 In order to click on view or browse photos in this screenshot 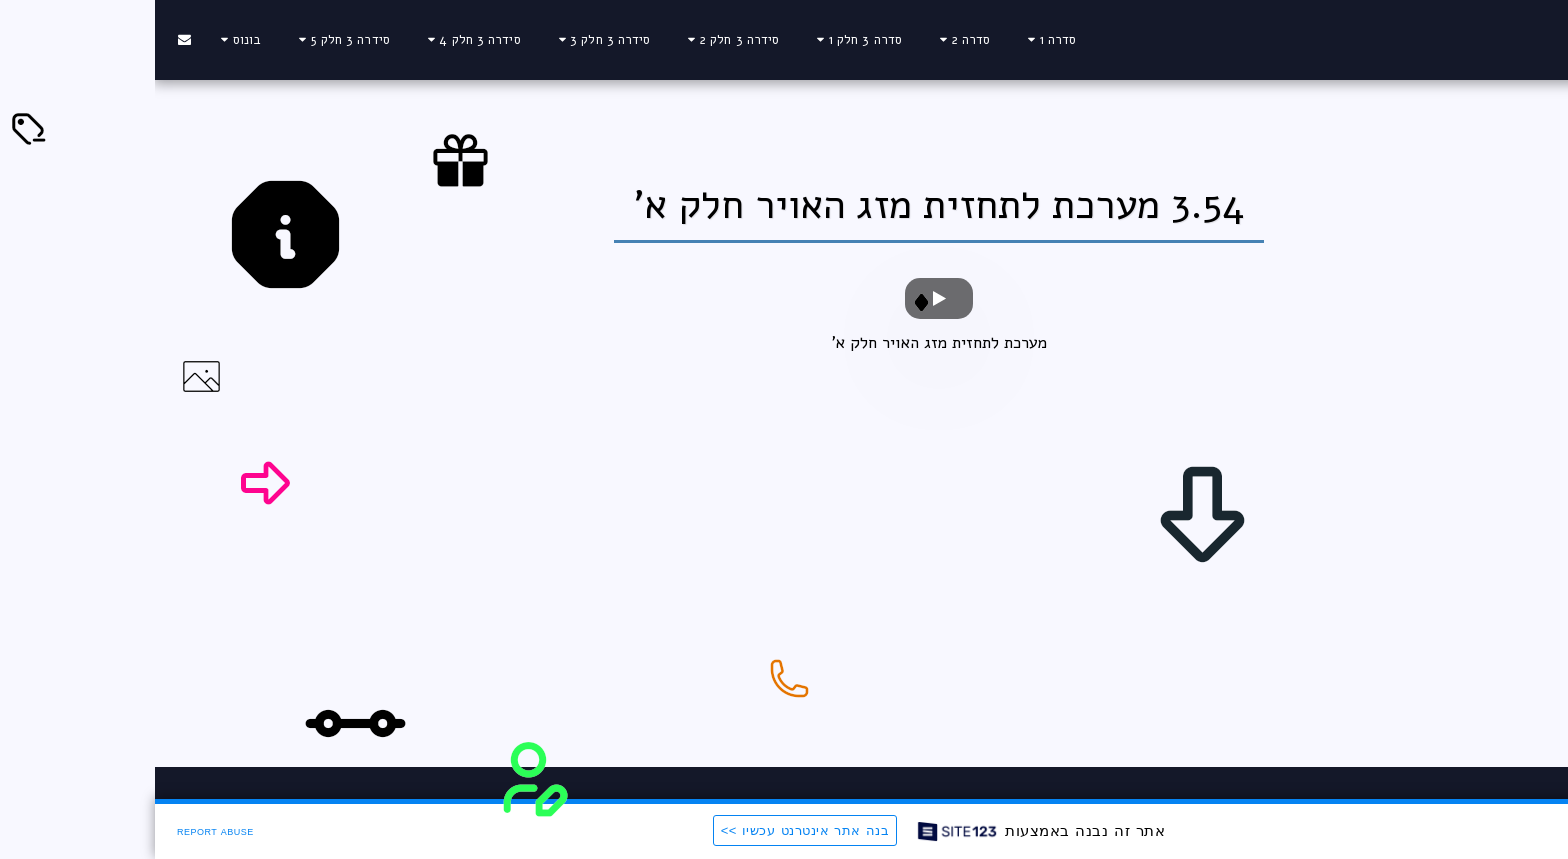, I will do `click(201, 376)`.